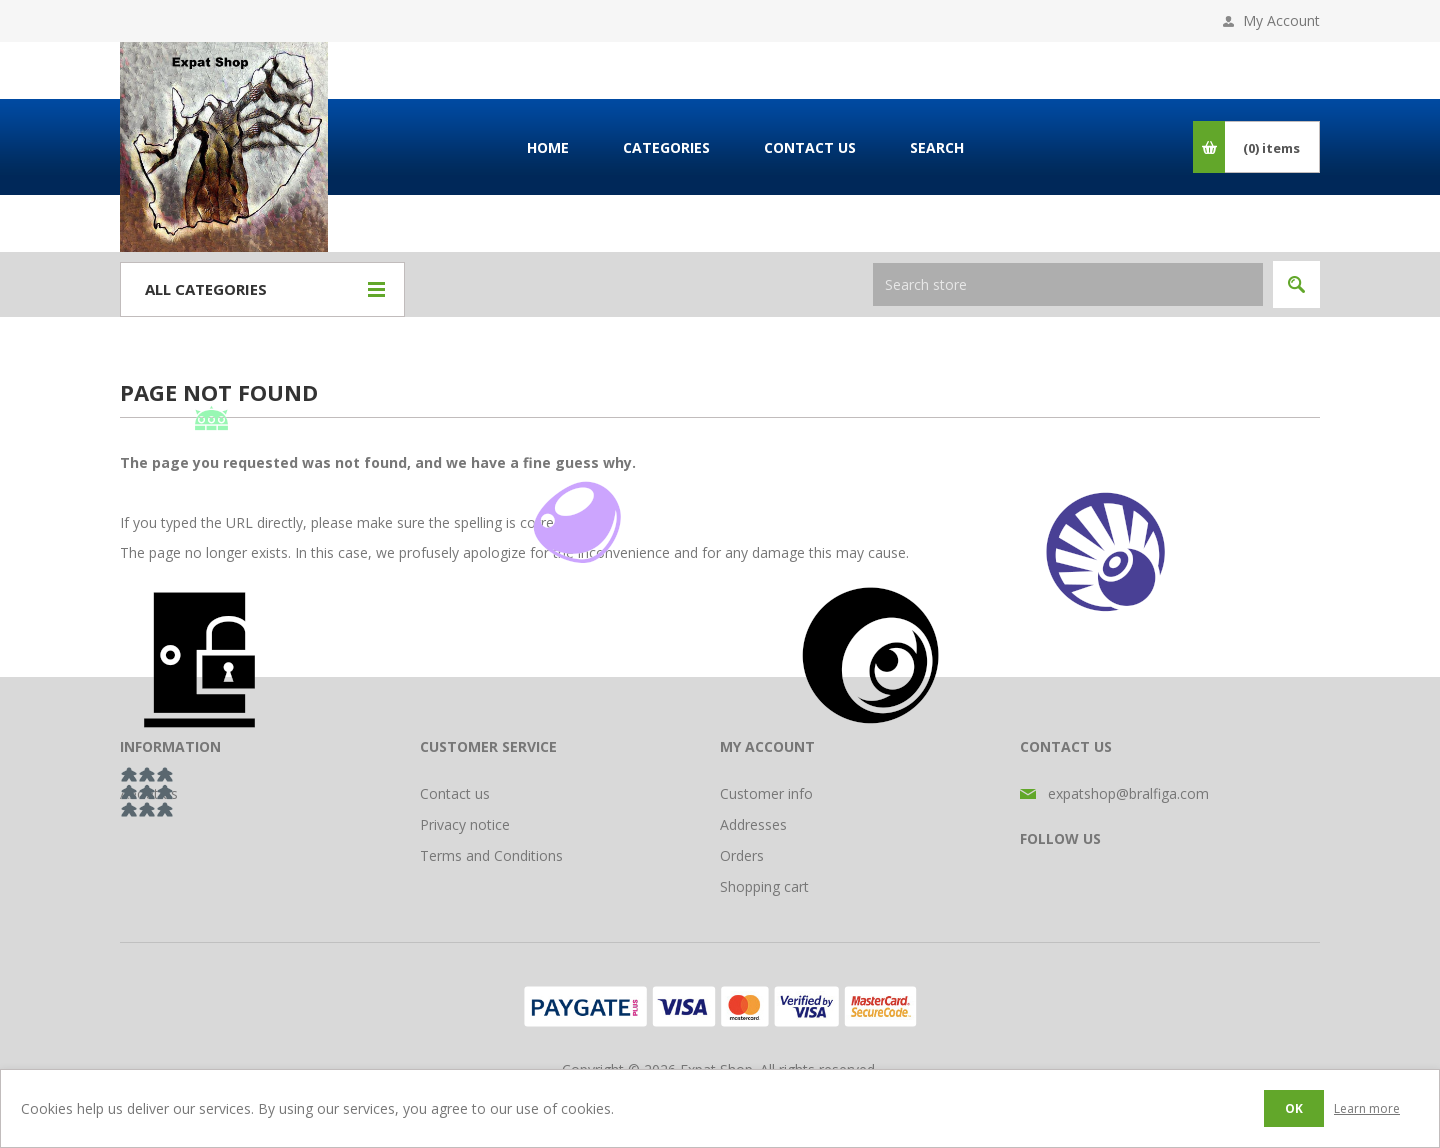  What do you see at coordinates (577, 523) in the screenshot?
I see `hatch or incubate a creature in gameplay` at bounding box center [577, 523].